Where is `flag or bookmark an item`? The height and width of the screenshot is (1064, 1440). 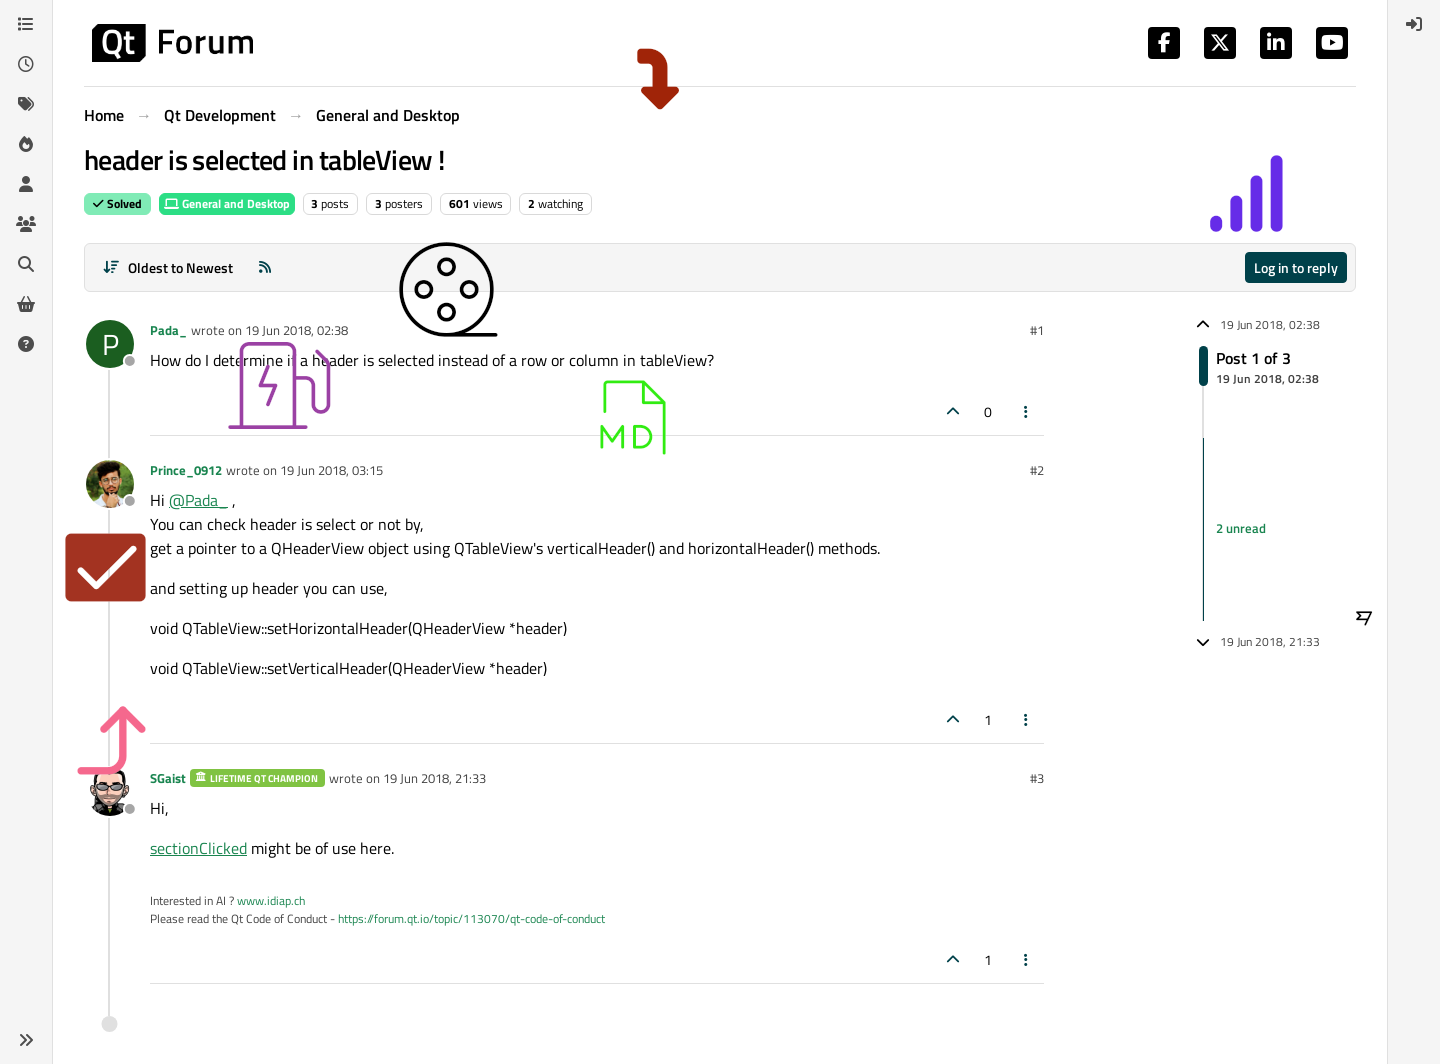 flag or bookmark an item is located at coordinates (1363, 617).